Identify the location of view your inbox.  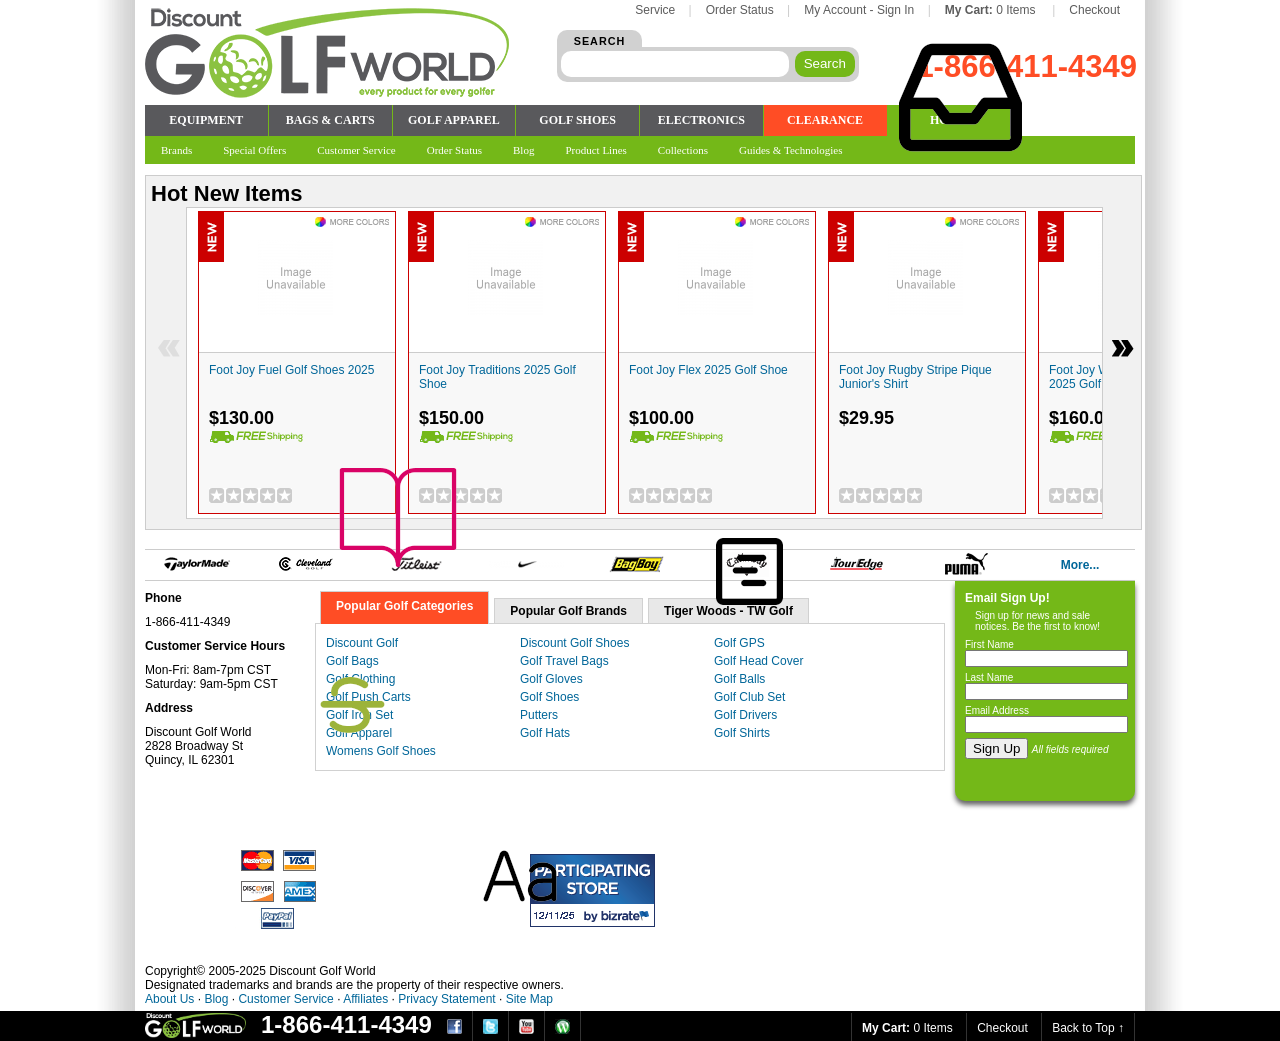
(960, 97).